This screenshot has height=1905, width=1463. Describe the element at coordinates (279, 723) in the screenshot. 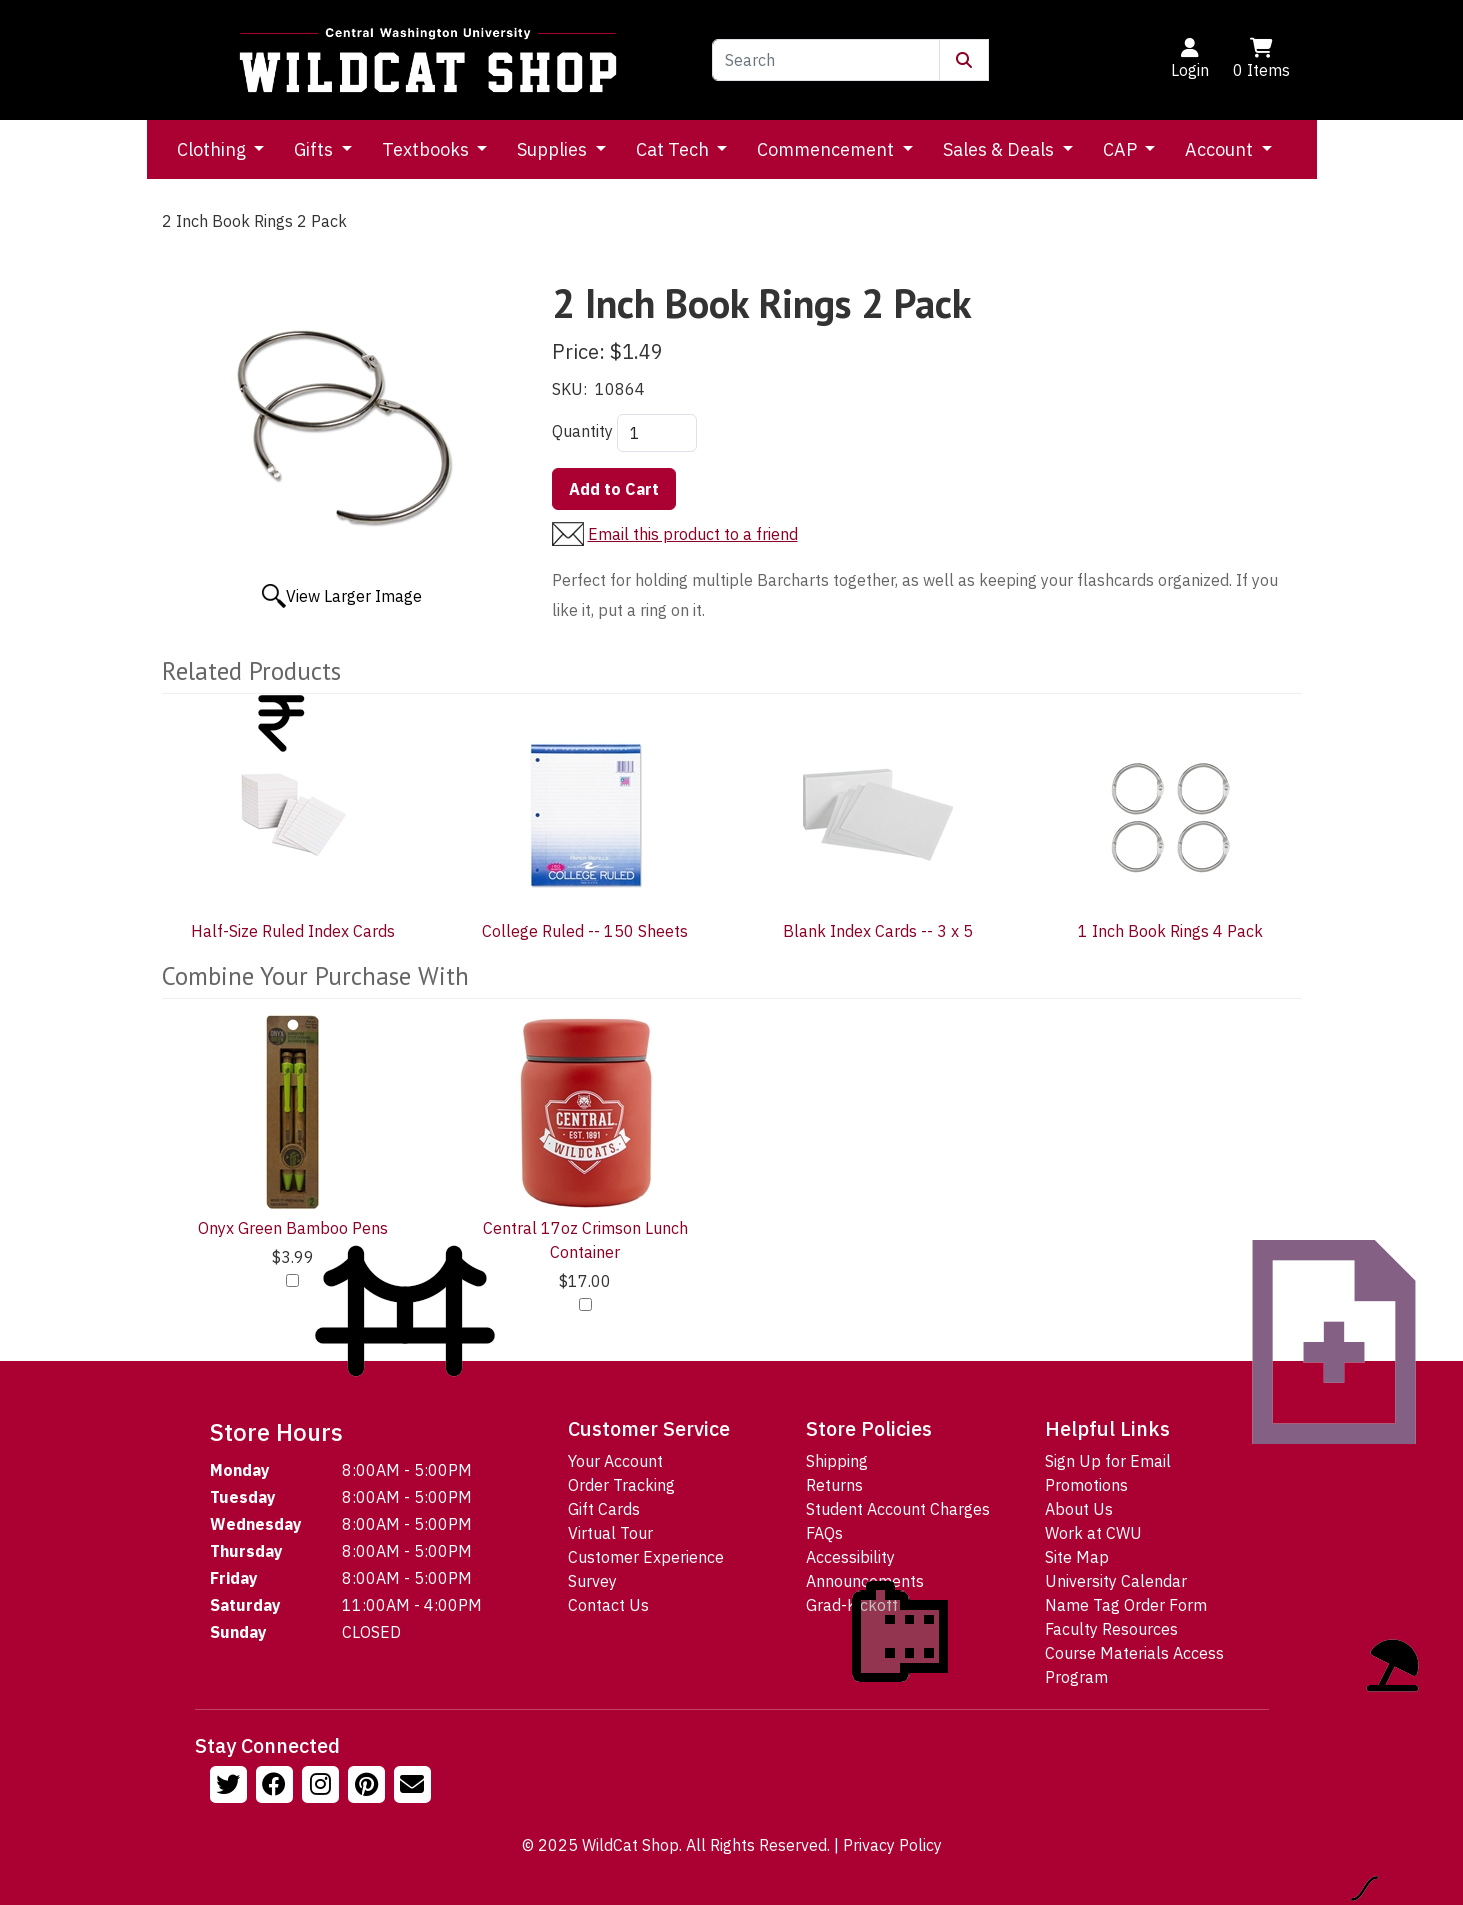

I see `indicates price or payment in Indian rupees` at that location.